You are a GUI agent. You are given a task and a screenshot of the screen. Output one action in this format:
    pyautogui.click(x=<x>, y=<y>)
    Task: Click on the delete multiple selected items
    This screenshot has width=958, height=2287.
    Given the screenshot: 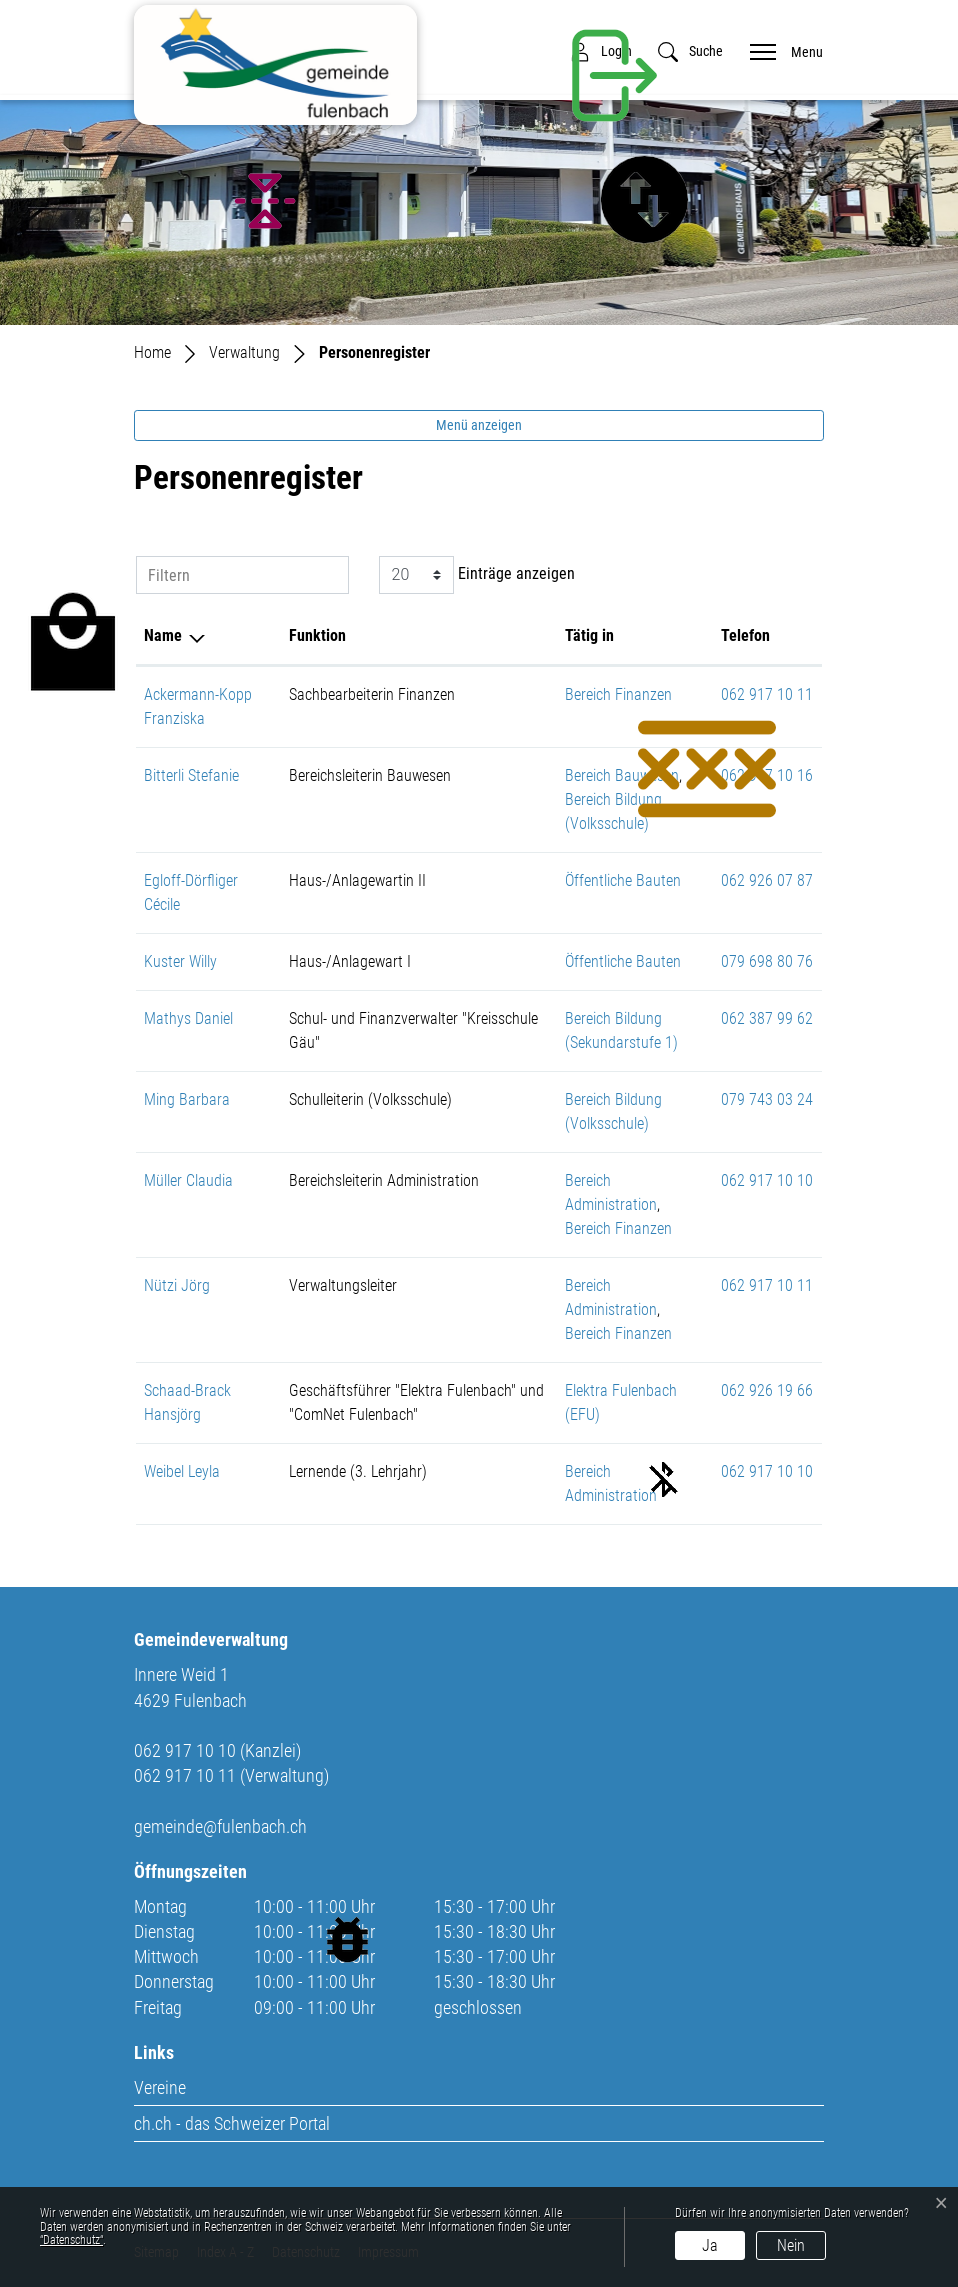 What is the action you would take?
    pyautogui.click(x=707, y=769)
    